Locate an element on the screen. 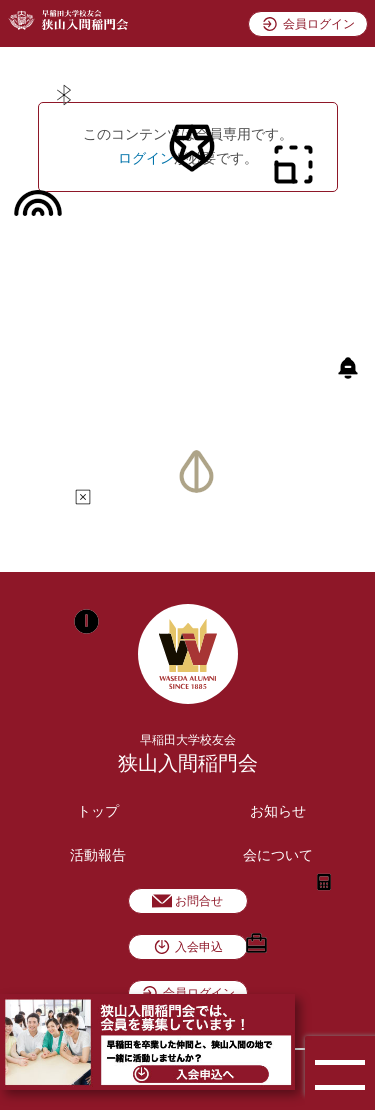 Image resolution: width=375 pixels, height=1110 pixels. open the calculator app is located at coordinates (324, 882).